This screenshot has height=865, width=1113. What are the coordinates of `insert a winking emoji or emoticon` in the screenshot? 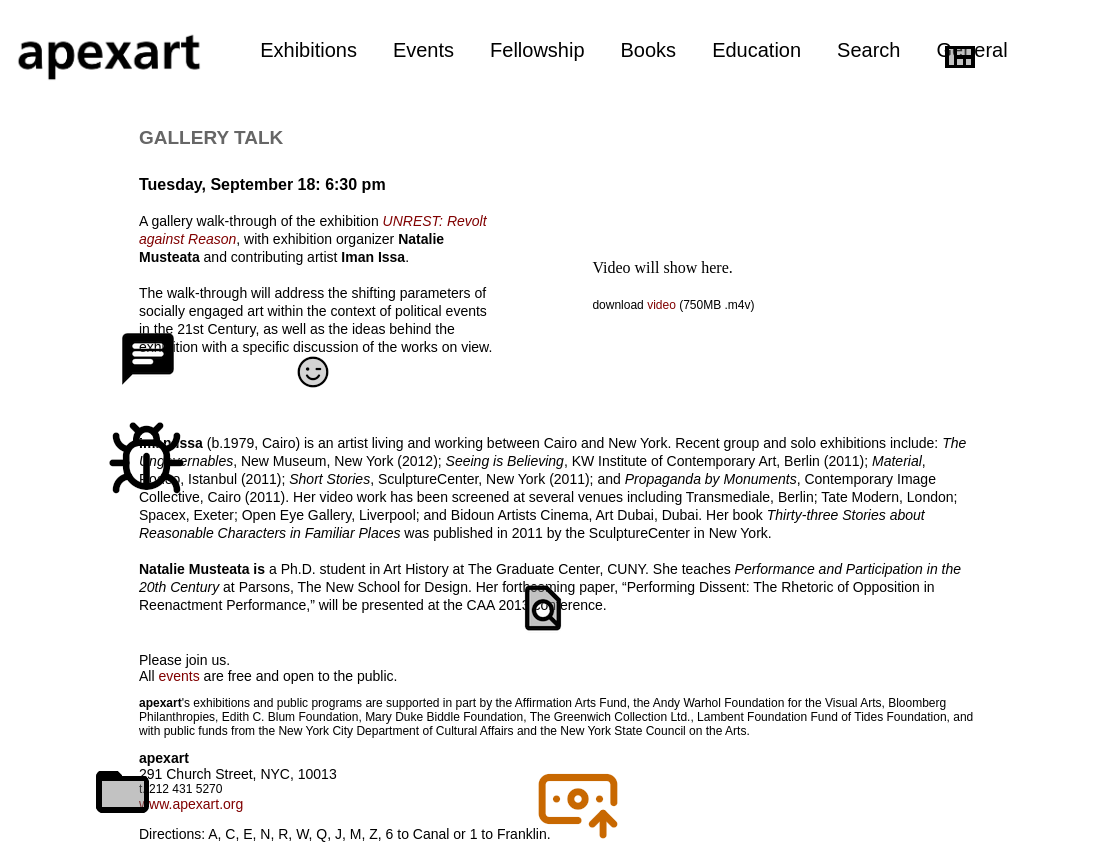 It's located at (313, 372).